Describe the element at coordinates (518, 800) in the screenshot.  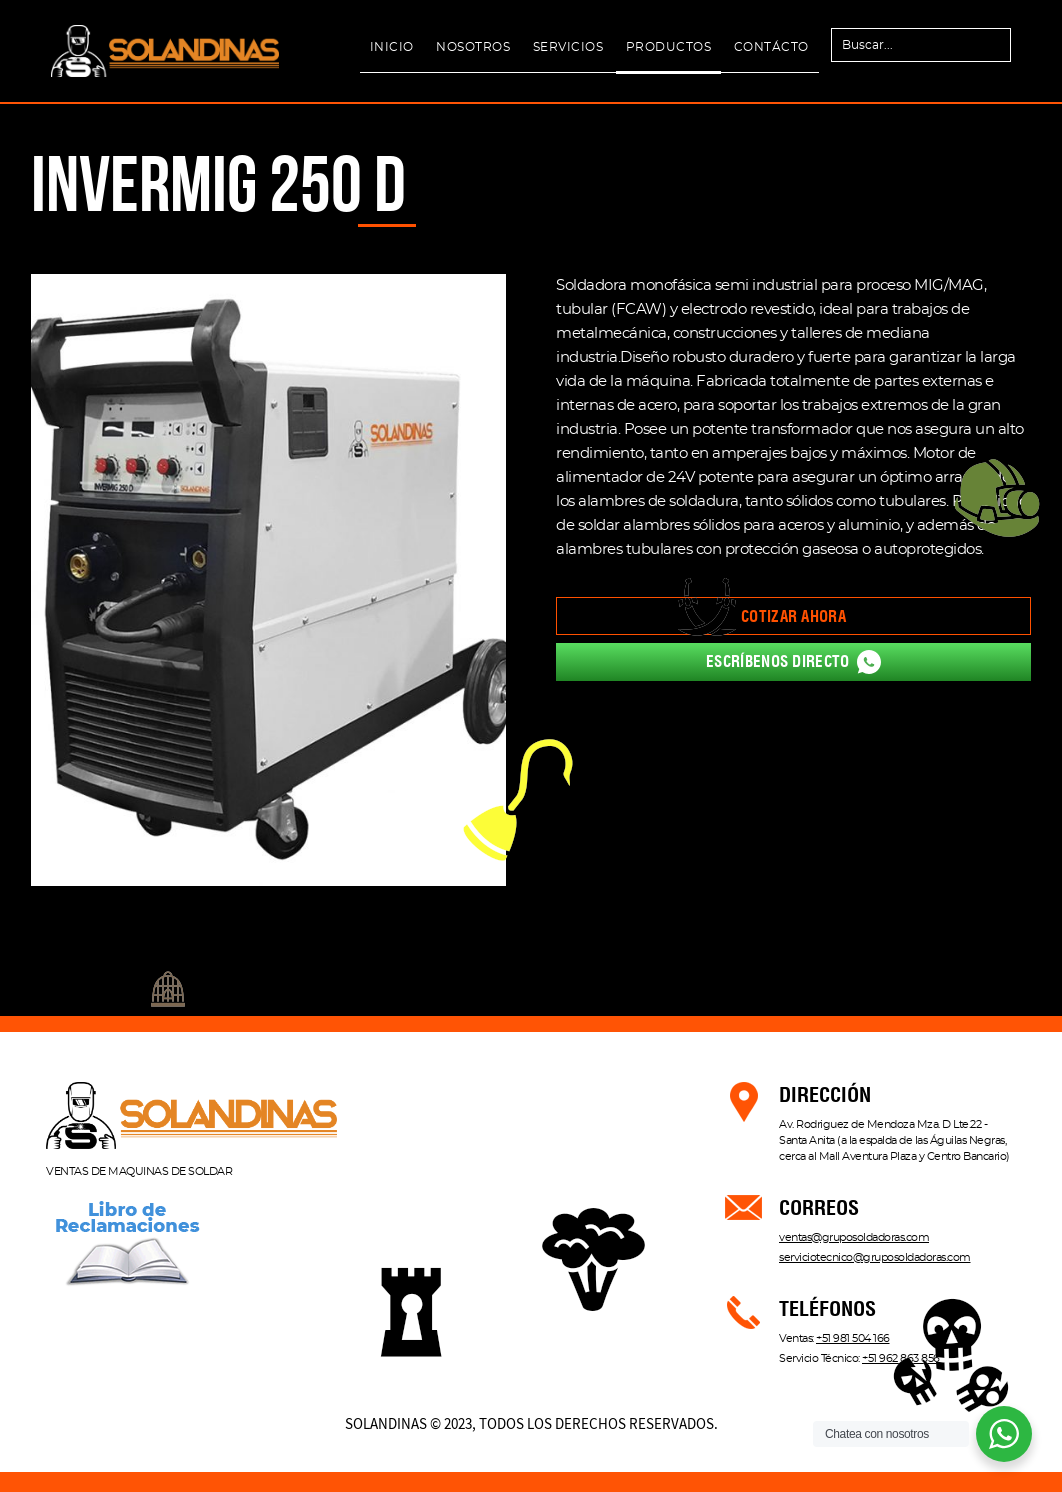
I see `pirate or nautical themed game element` at that location.